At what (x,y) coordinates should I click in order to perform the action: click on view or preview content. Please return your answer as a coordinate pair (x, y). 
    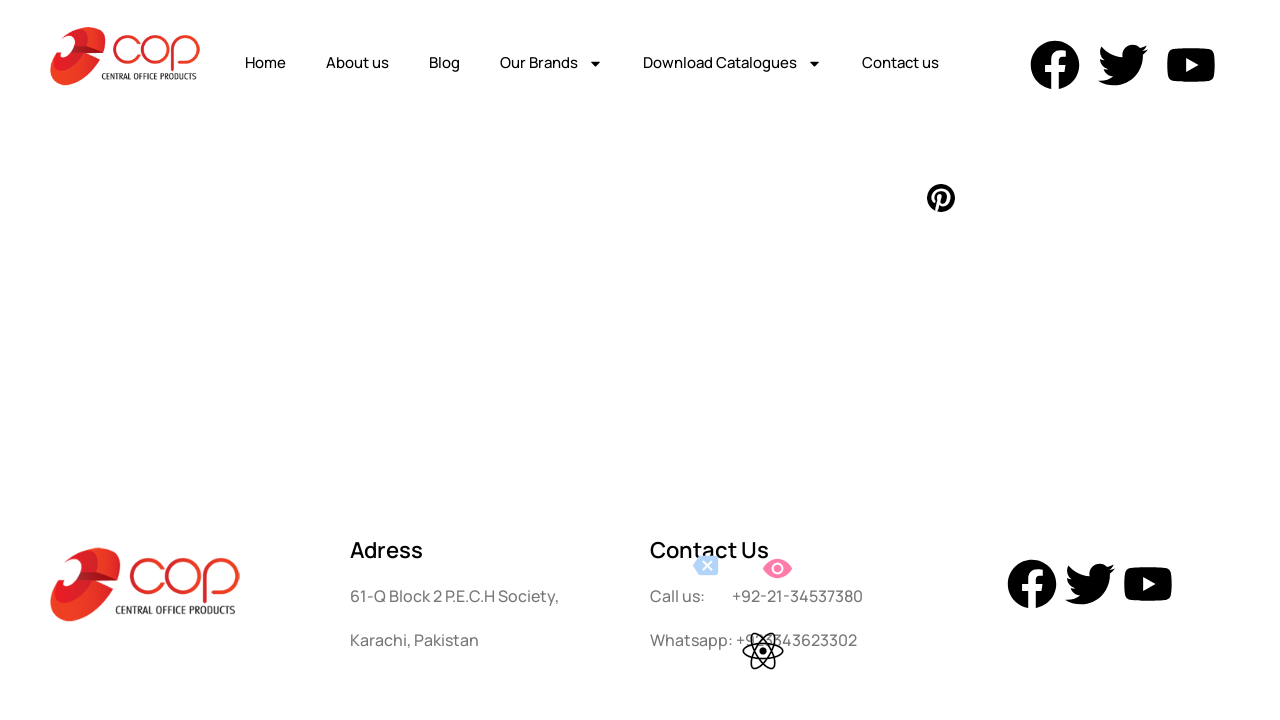
    Looking at the image, I should click on (777, 568).